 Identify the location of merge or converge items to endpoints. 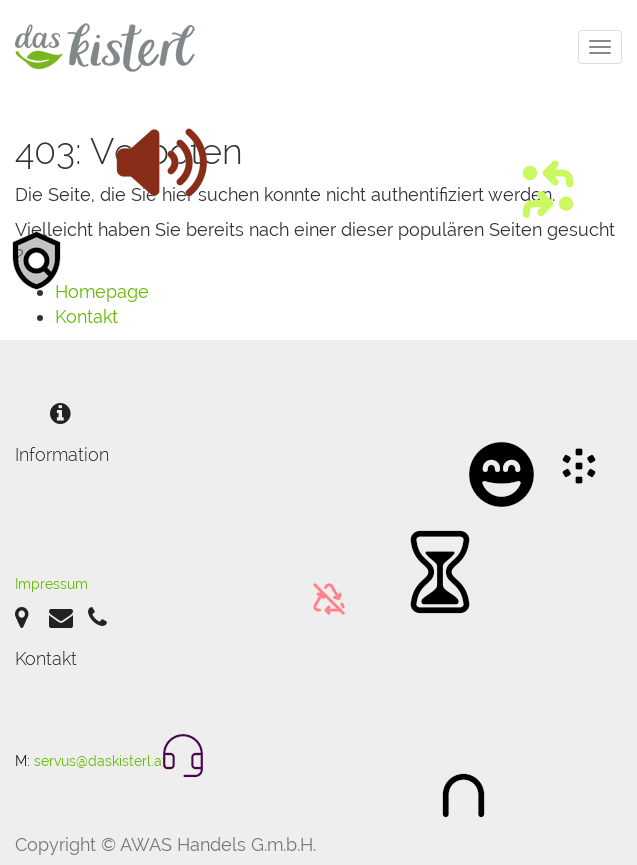
(548, 191).